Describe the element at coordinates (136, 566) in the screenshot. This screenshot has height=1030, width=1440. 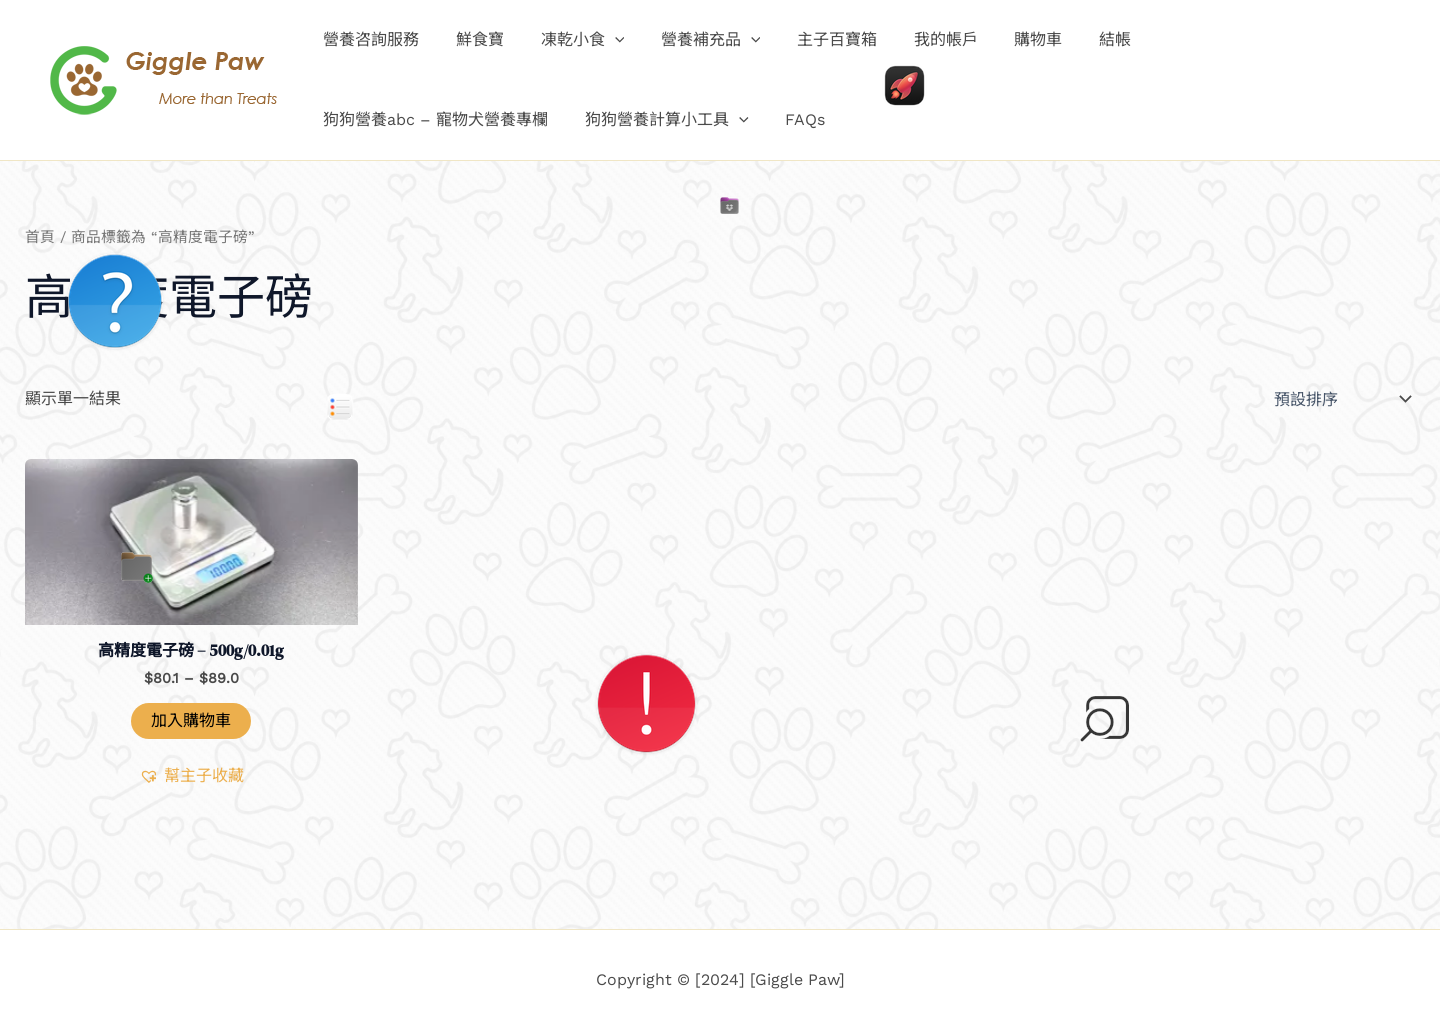
I see `create a new folder` at that location.